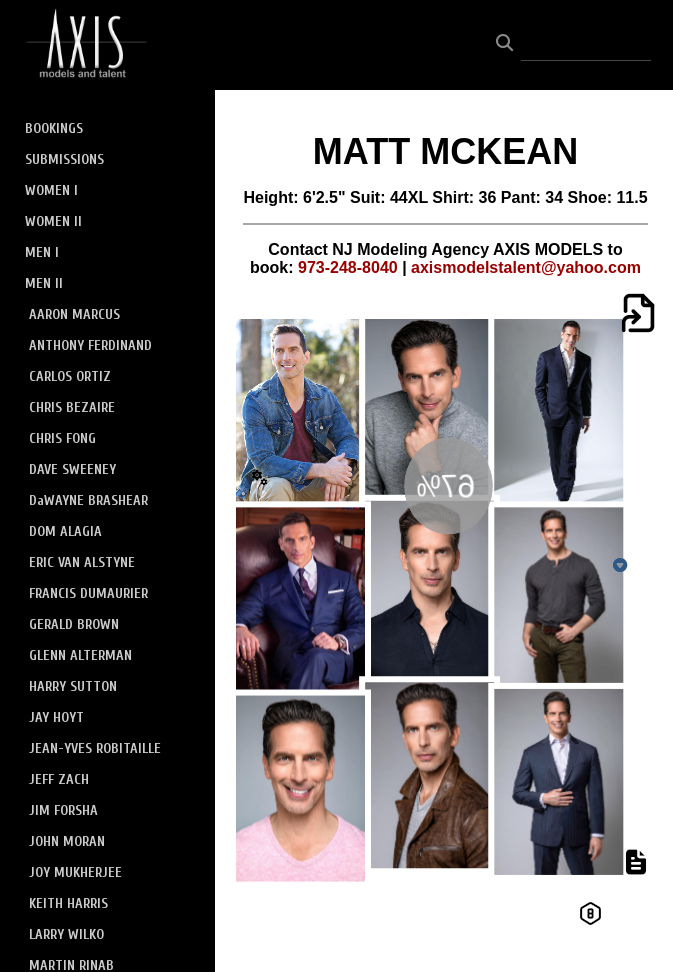 The height and width of the screenshot is (972, 673). I want to click on create a symbolic link to this file, so click(639, 313).